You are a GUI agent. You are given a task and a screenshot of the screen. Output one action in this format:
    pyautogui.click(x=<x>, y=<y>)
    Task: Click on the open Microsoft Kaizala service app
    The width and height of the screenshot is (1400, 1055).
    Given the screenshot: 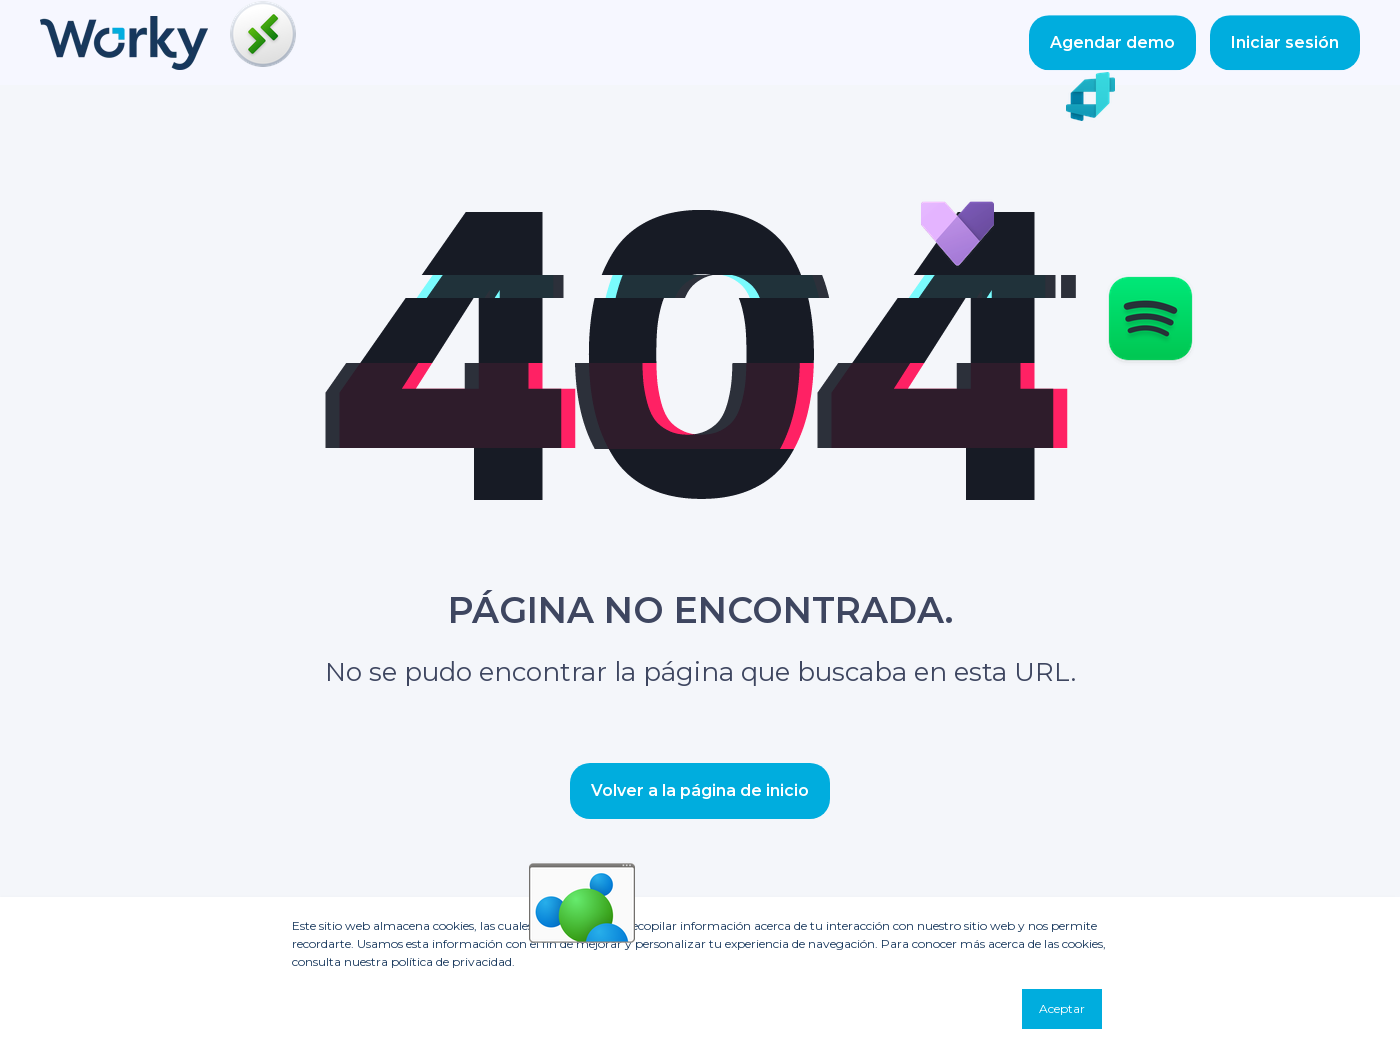 What is the action you would take?
    pyautogui.click(x=957, y=233)
    